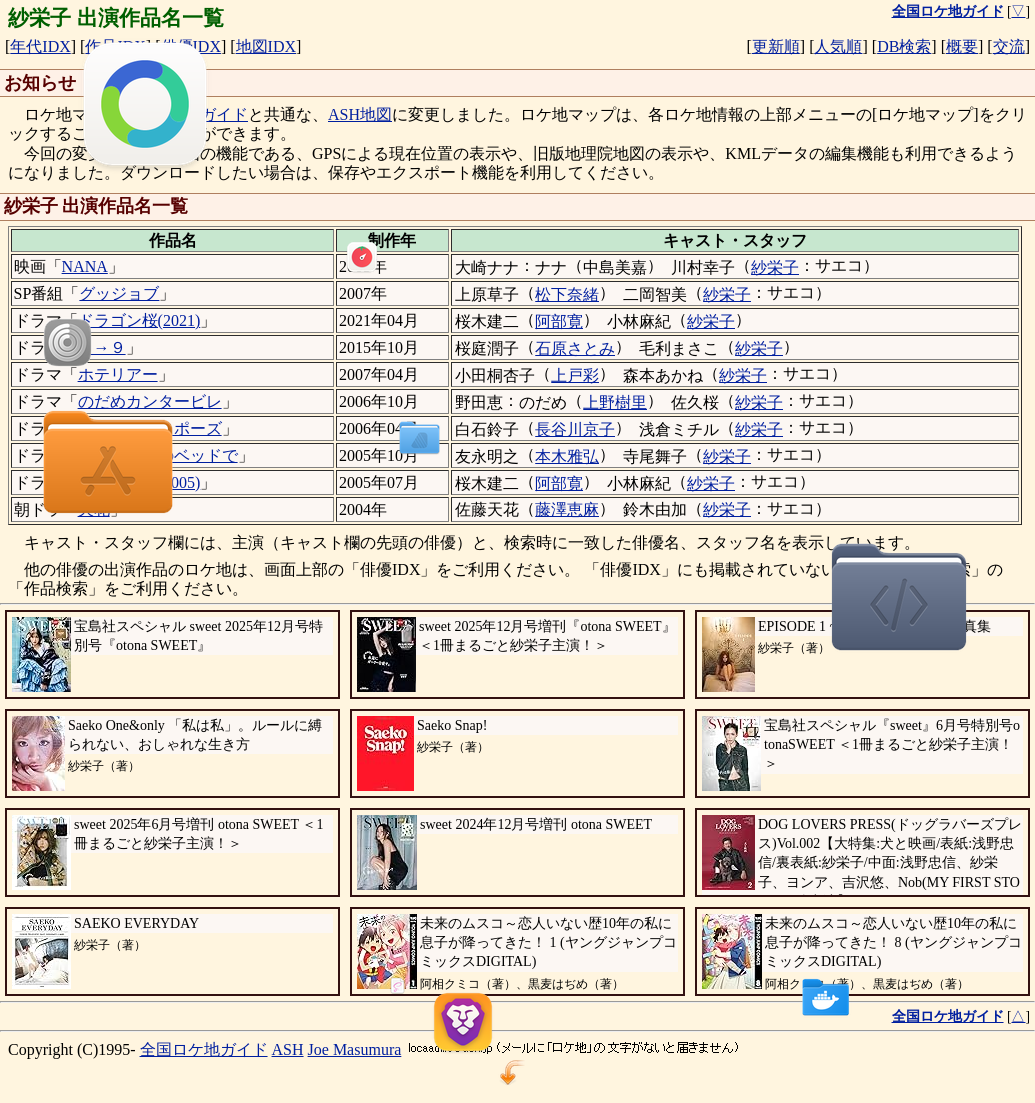 The height and width of the screenshot is (1103, 1035). Describe the element at coordinates (145, 104) in the screenshot. I see `open synergy app for keyboard and mouse sharing` at that location.